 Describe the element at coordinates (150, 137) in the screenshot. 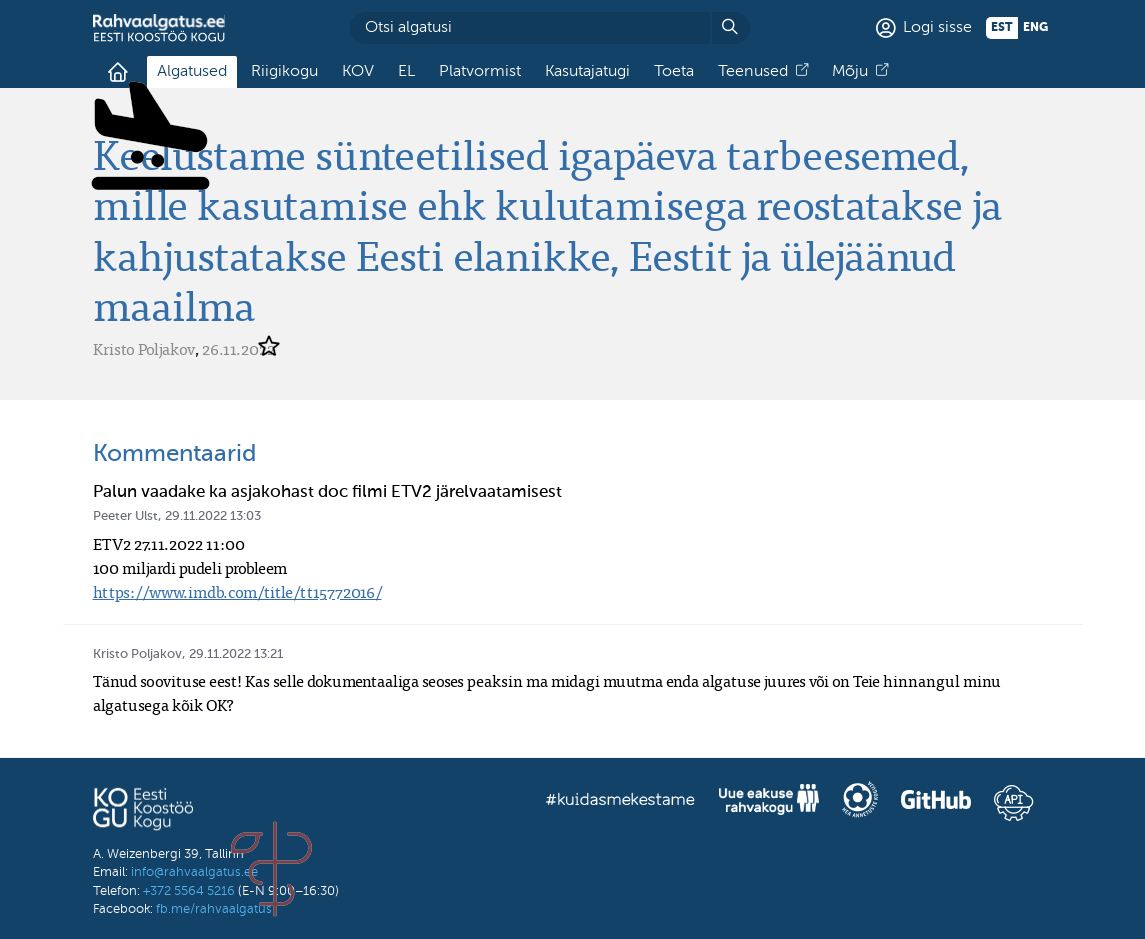

I see `indicates incoming or arriving flight` at that location.